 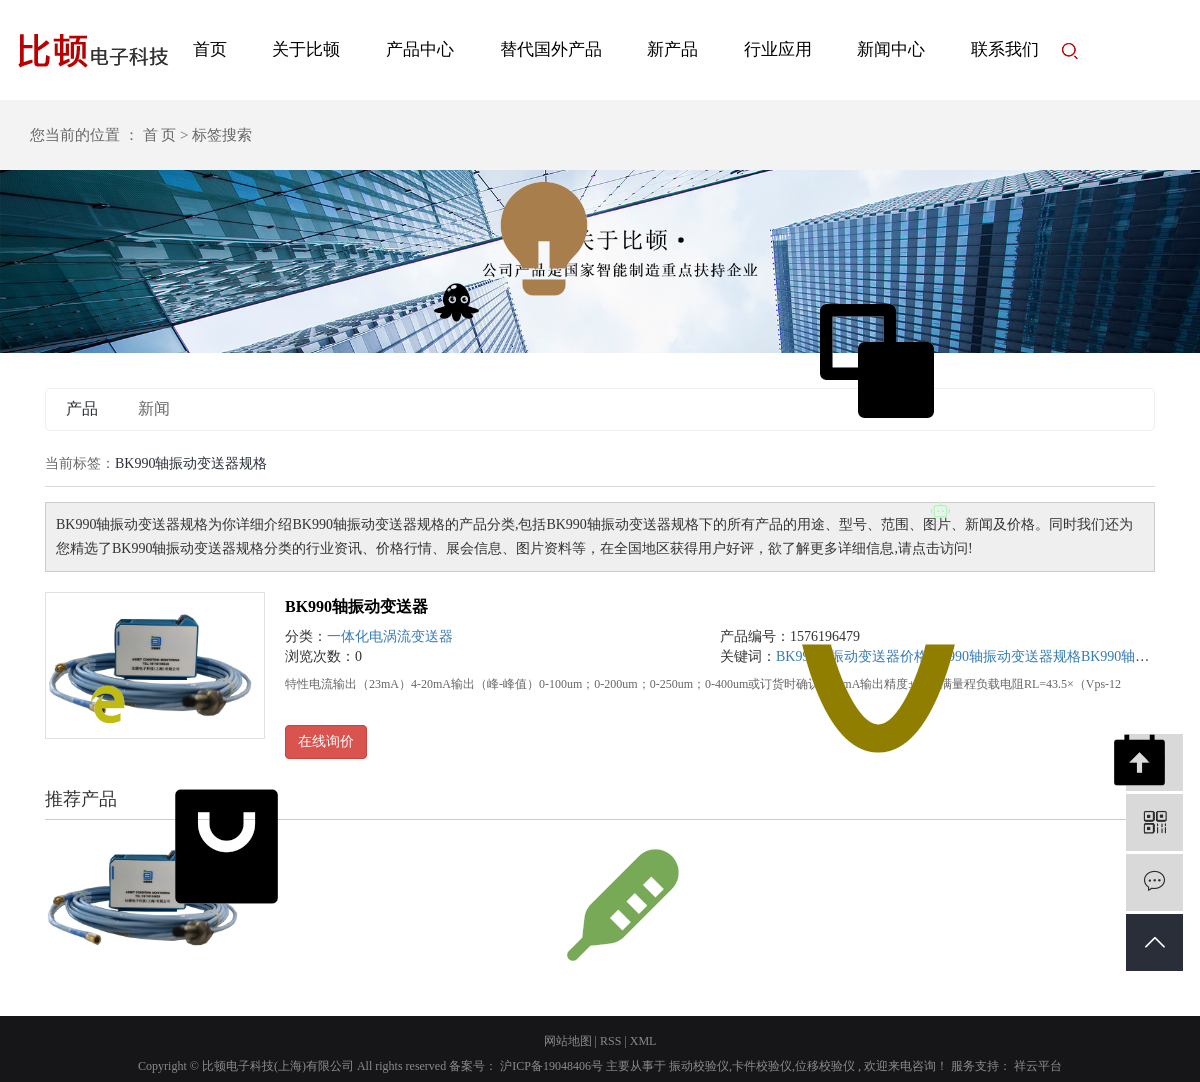 I want to click on upload image to gallery, so click(x=1139, y=762).